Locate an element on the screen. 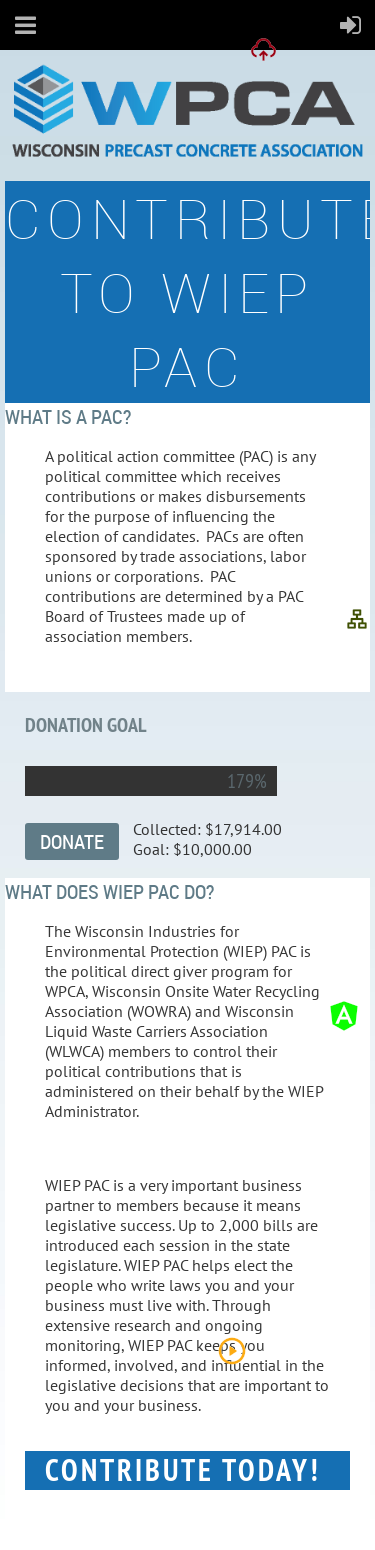 This screenshot has width=375, height=1550. play media or video content is located at coordinates (232, 1351).